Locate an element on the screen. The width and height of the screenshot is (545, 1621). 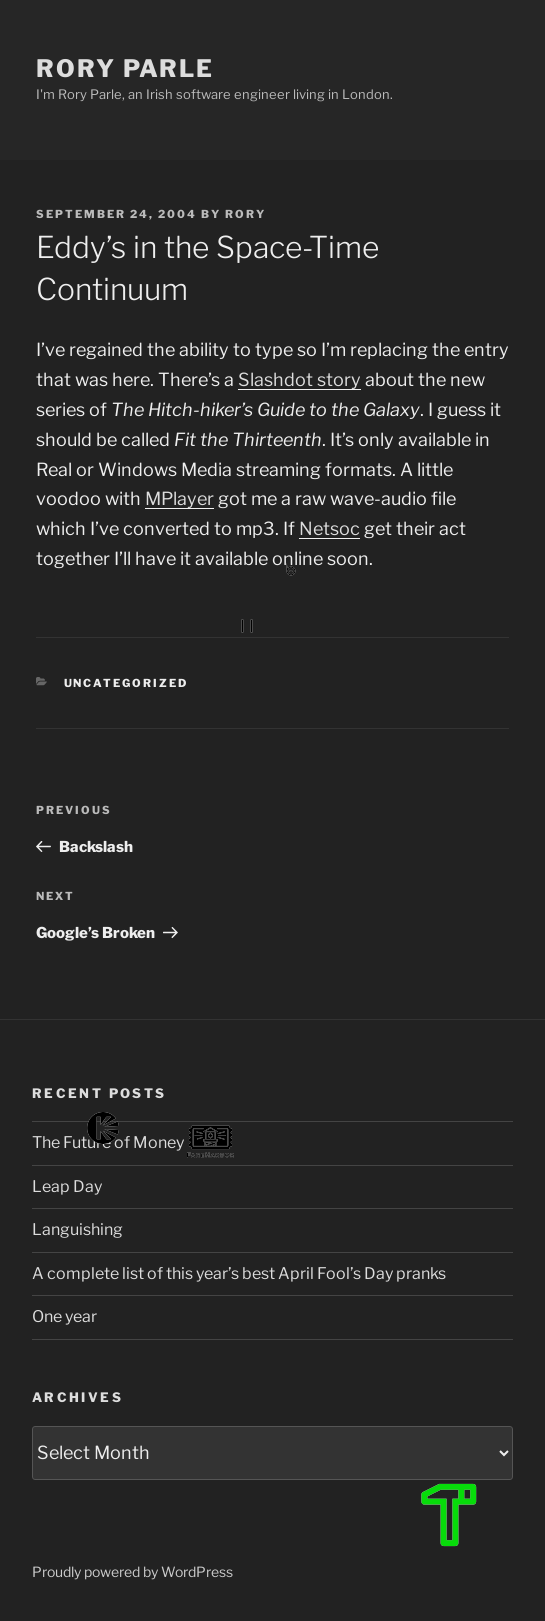
access design or building tools is located at coordinates (449, 1513).